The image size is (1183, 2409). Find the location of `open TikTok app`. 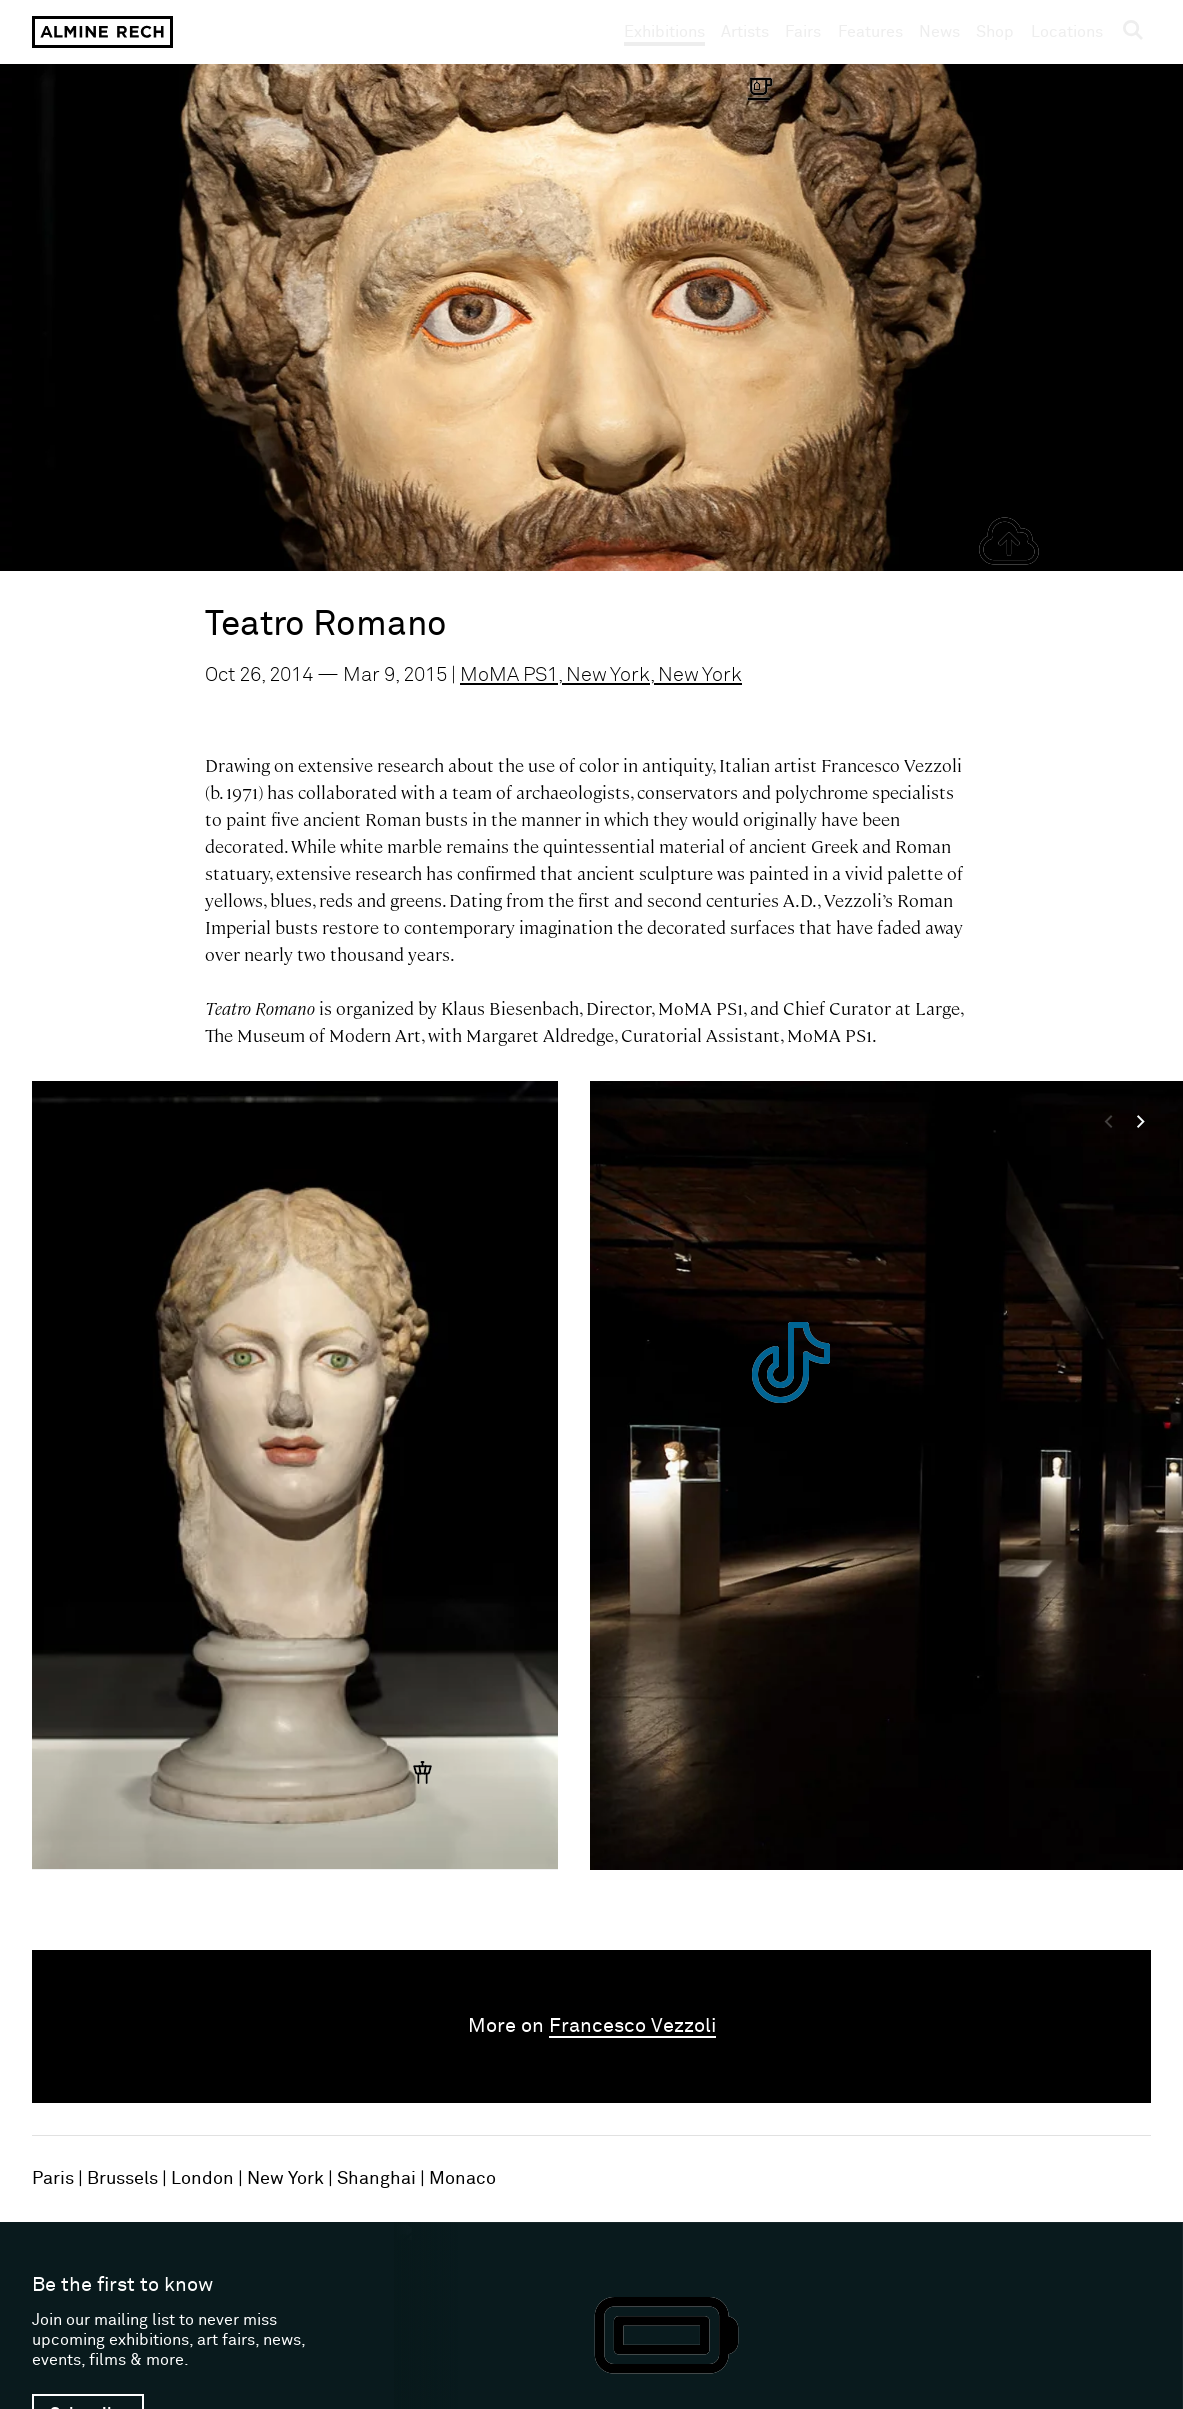

open TikTok app is located at coordinates (791, 1364).